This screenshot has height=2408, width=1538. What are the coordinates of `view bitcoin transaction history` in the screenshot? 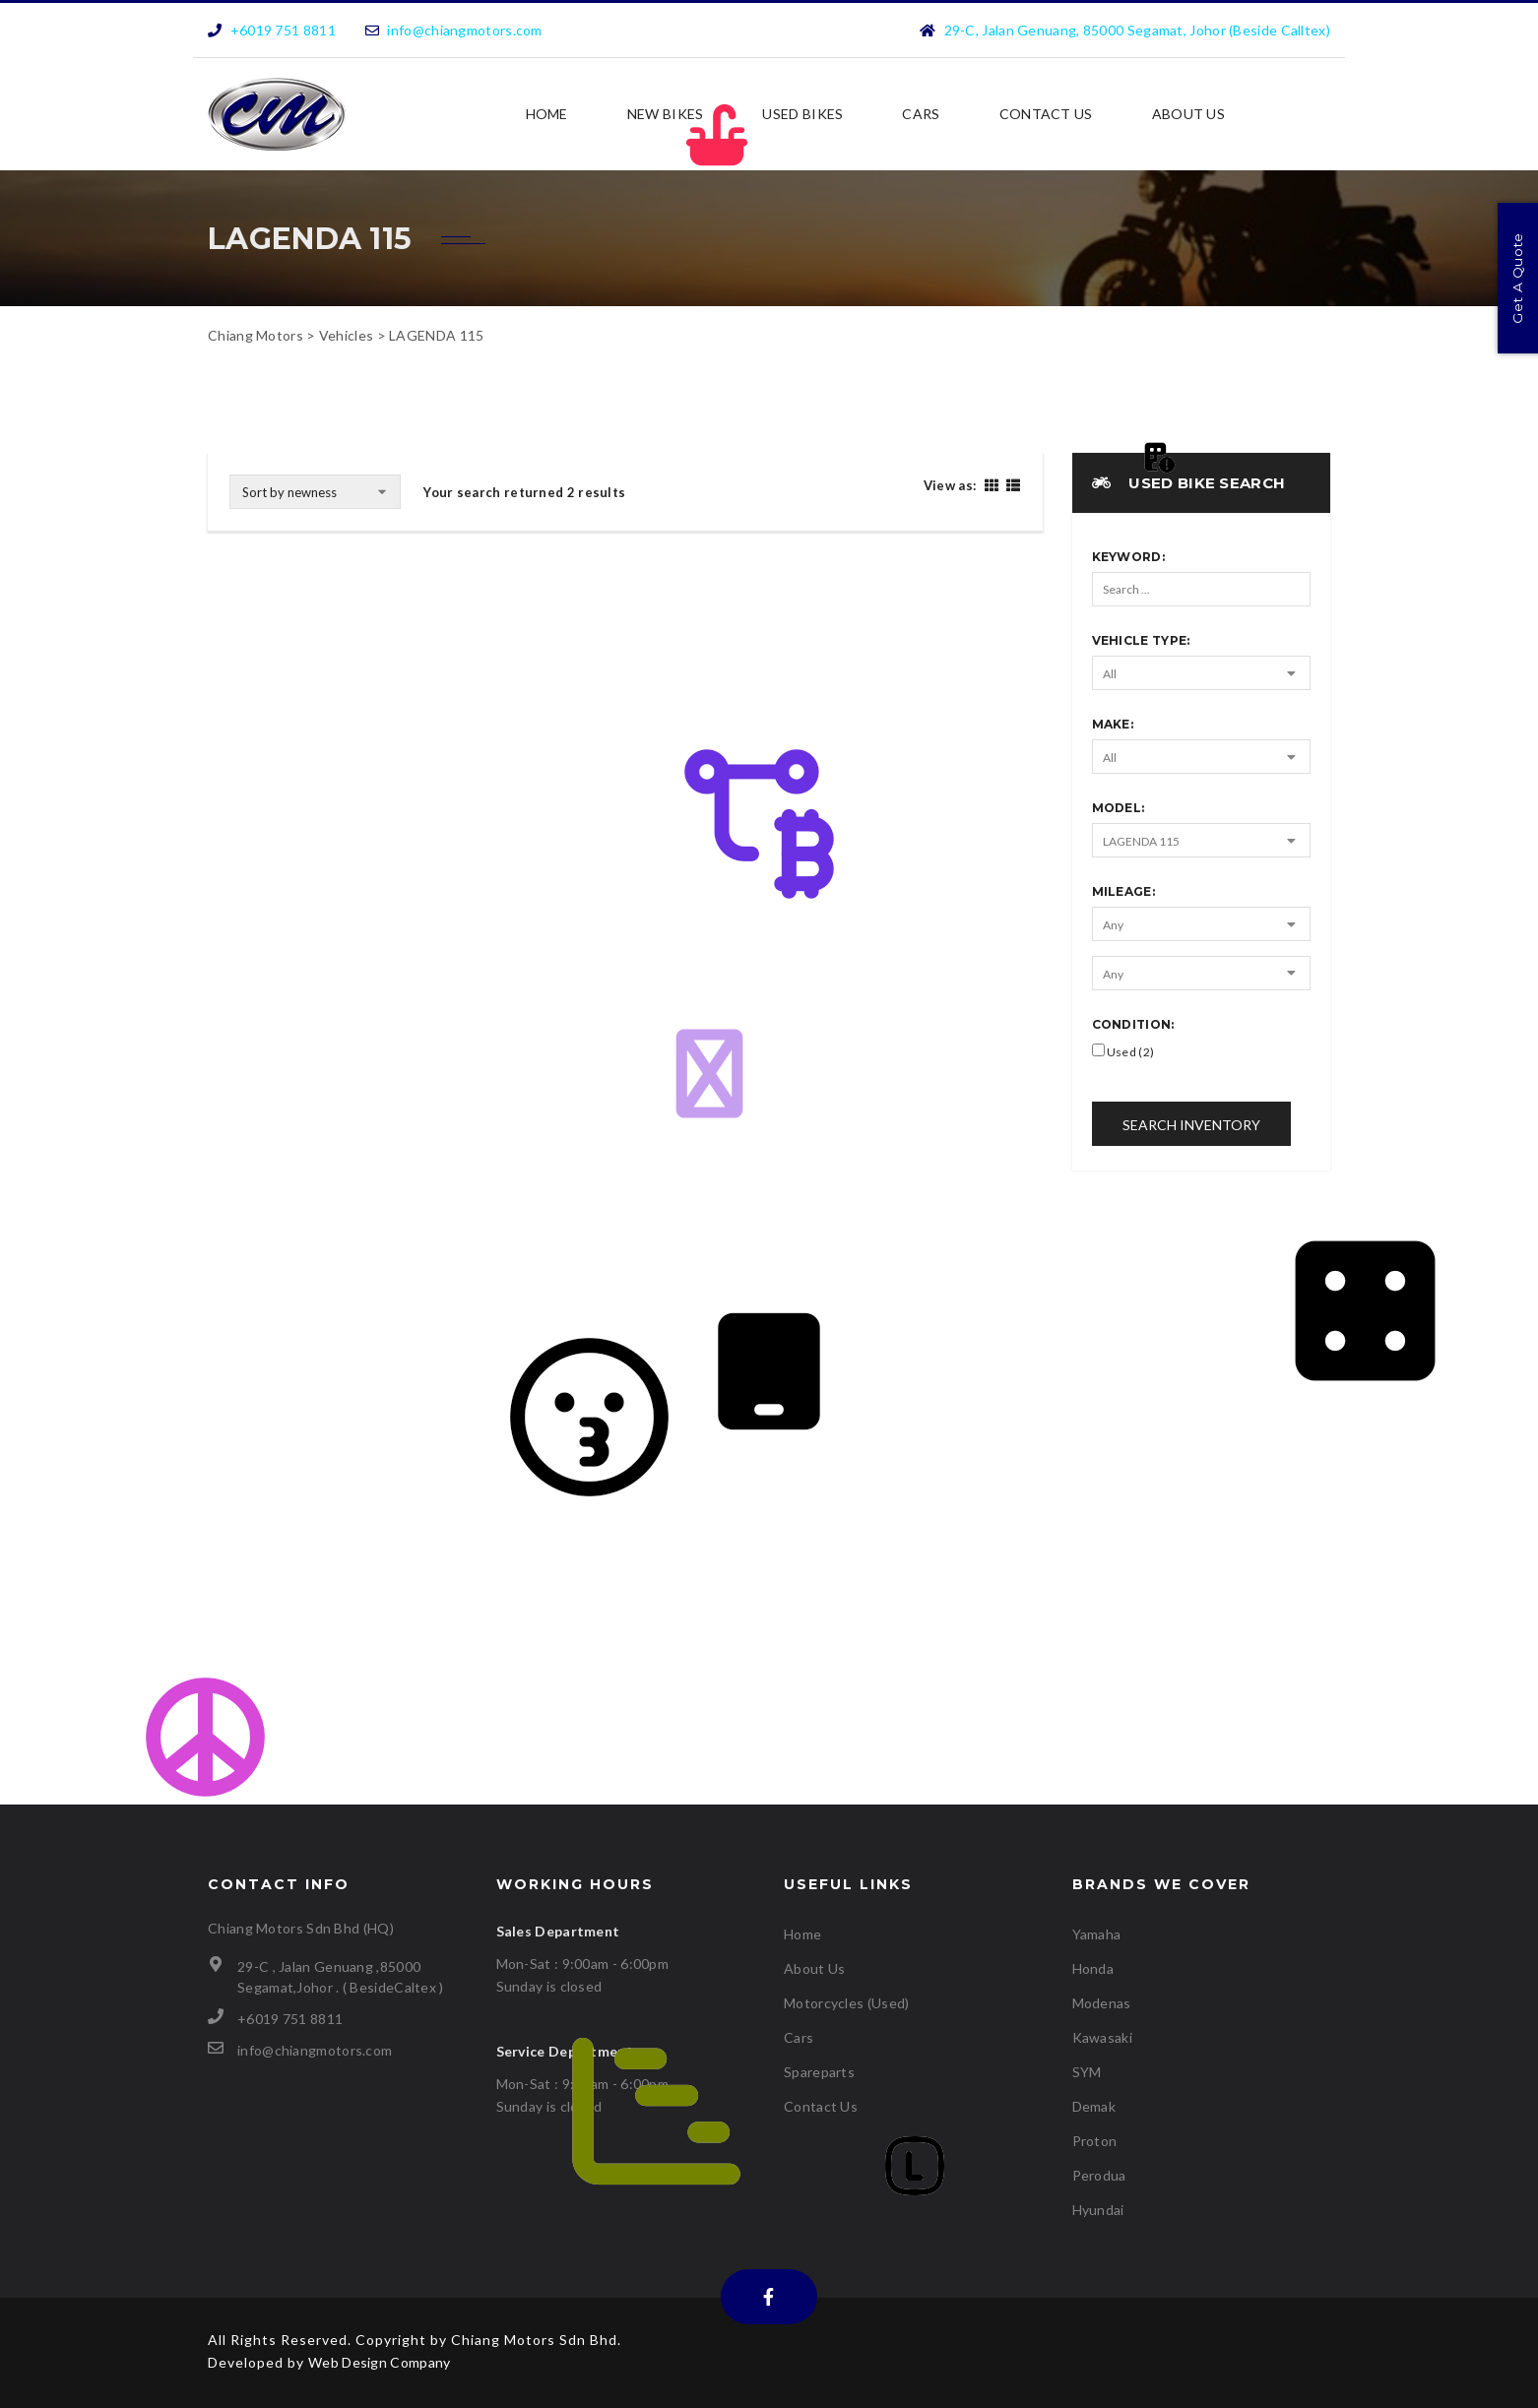 It's located at (759, 824).